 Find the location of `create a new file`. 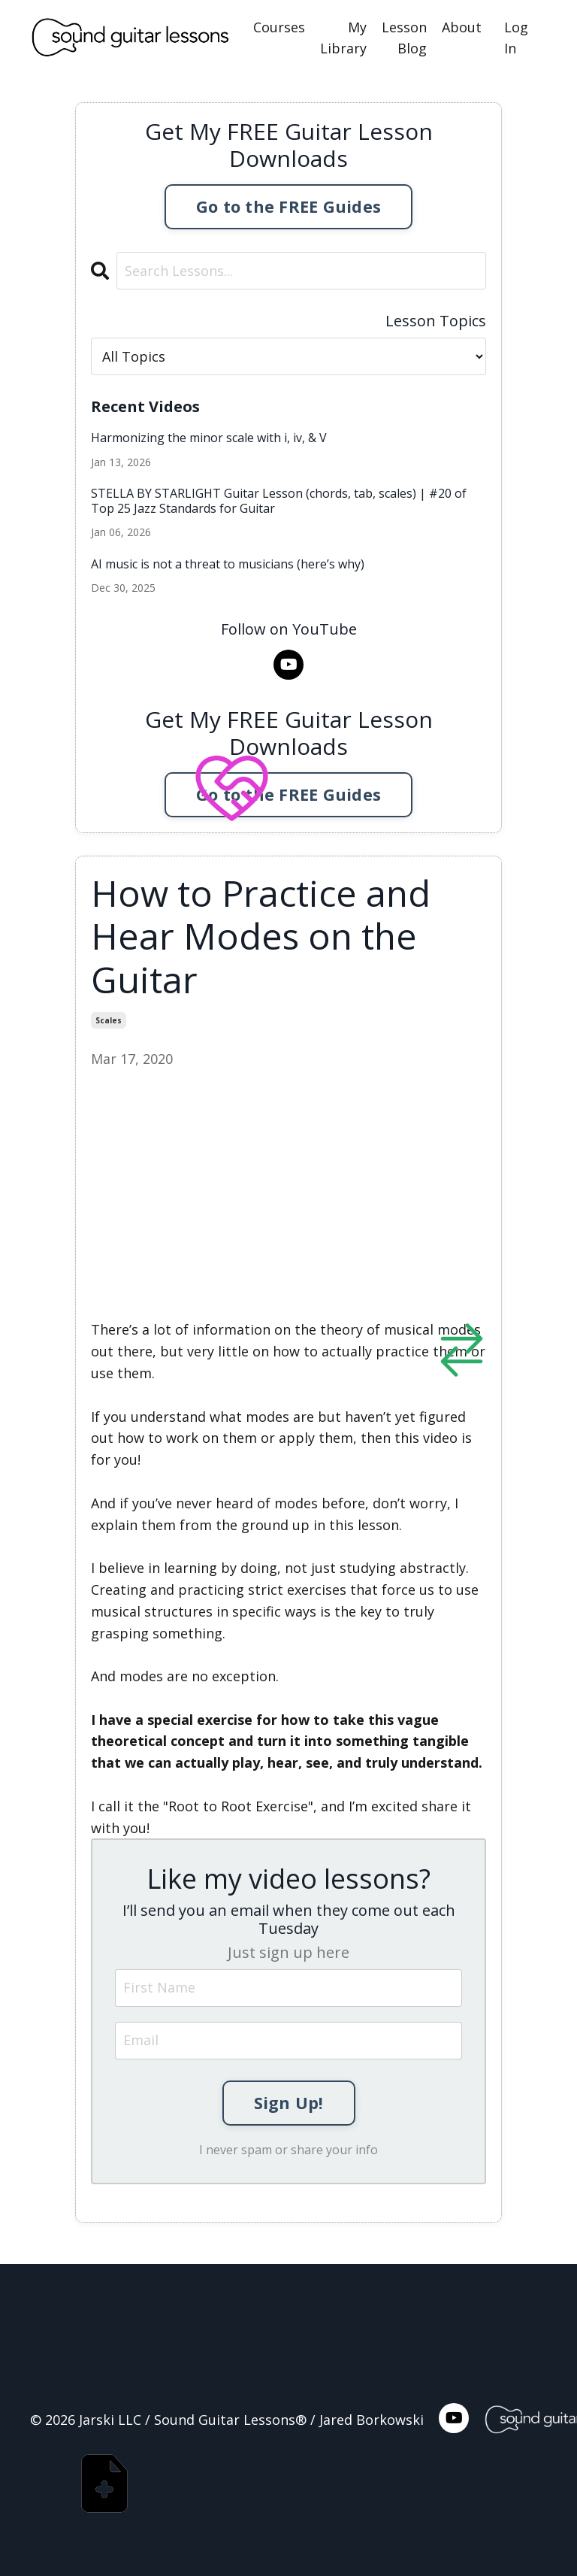

create a new file is located at coordinates (104, 2484).